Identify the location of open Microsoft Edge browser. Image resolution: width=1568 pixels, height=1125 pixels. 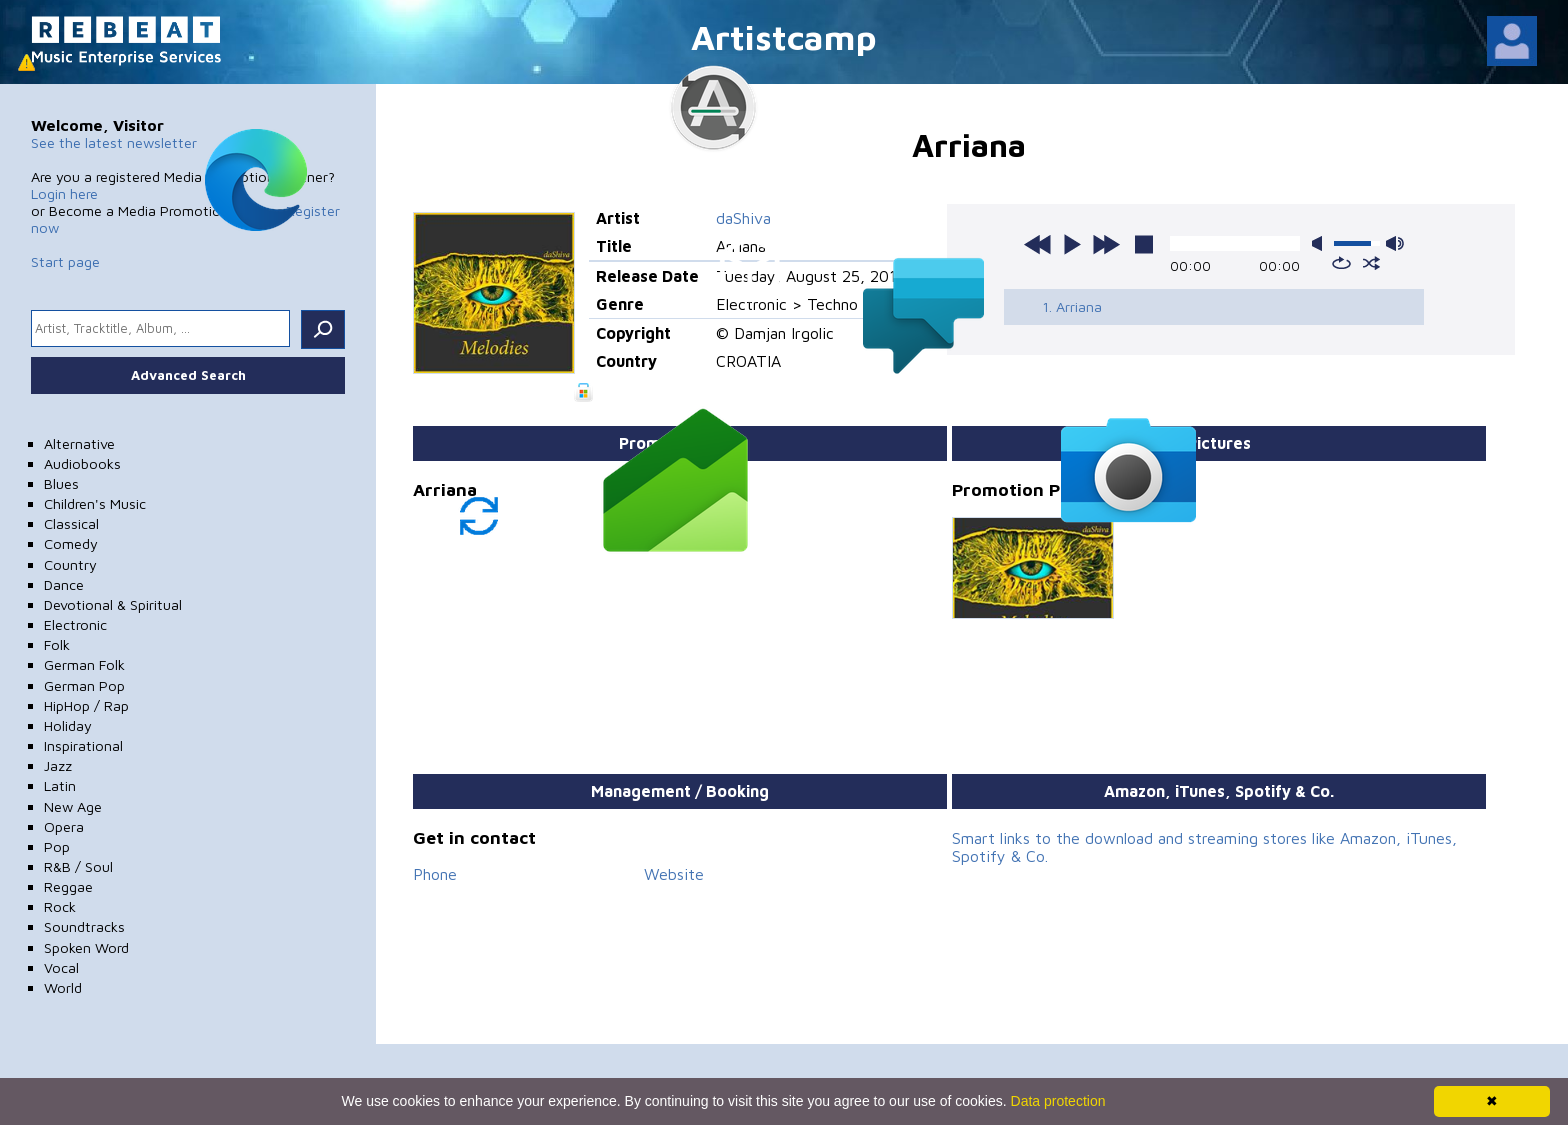
(256, 180).